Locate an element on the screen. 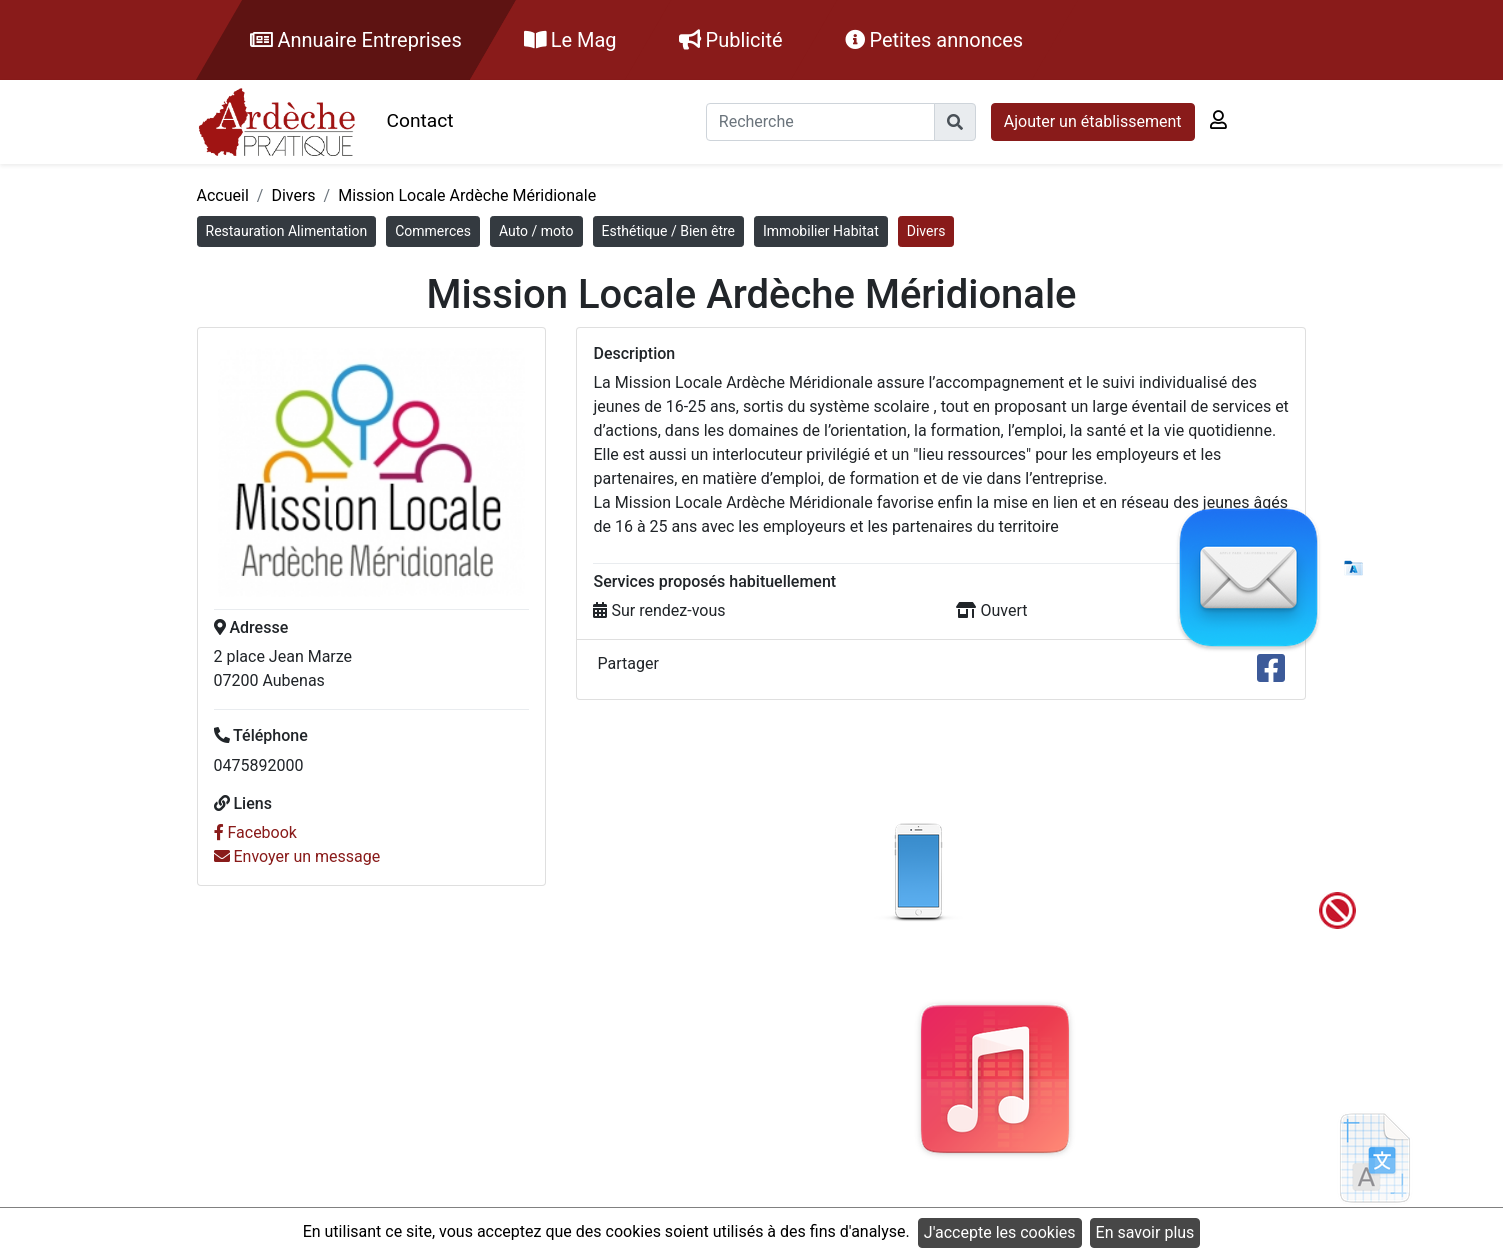 The width and height of the screenshot is (1503, 1258). view connected iPhone device is located at coordinates (918, 872).